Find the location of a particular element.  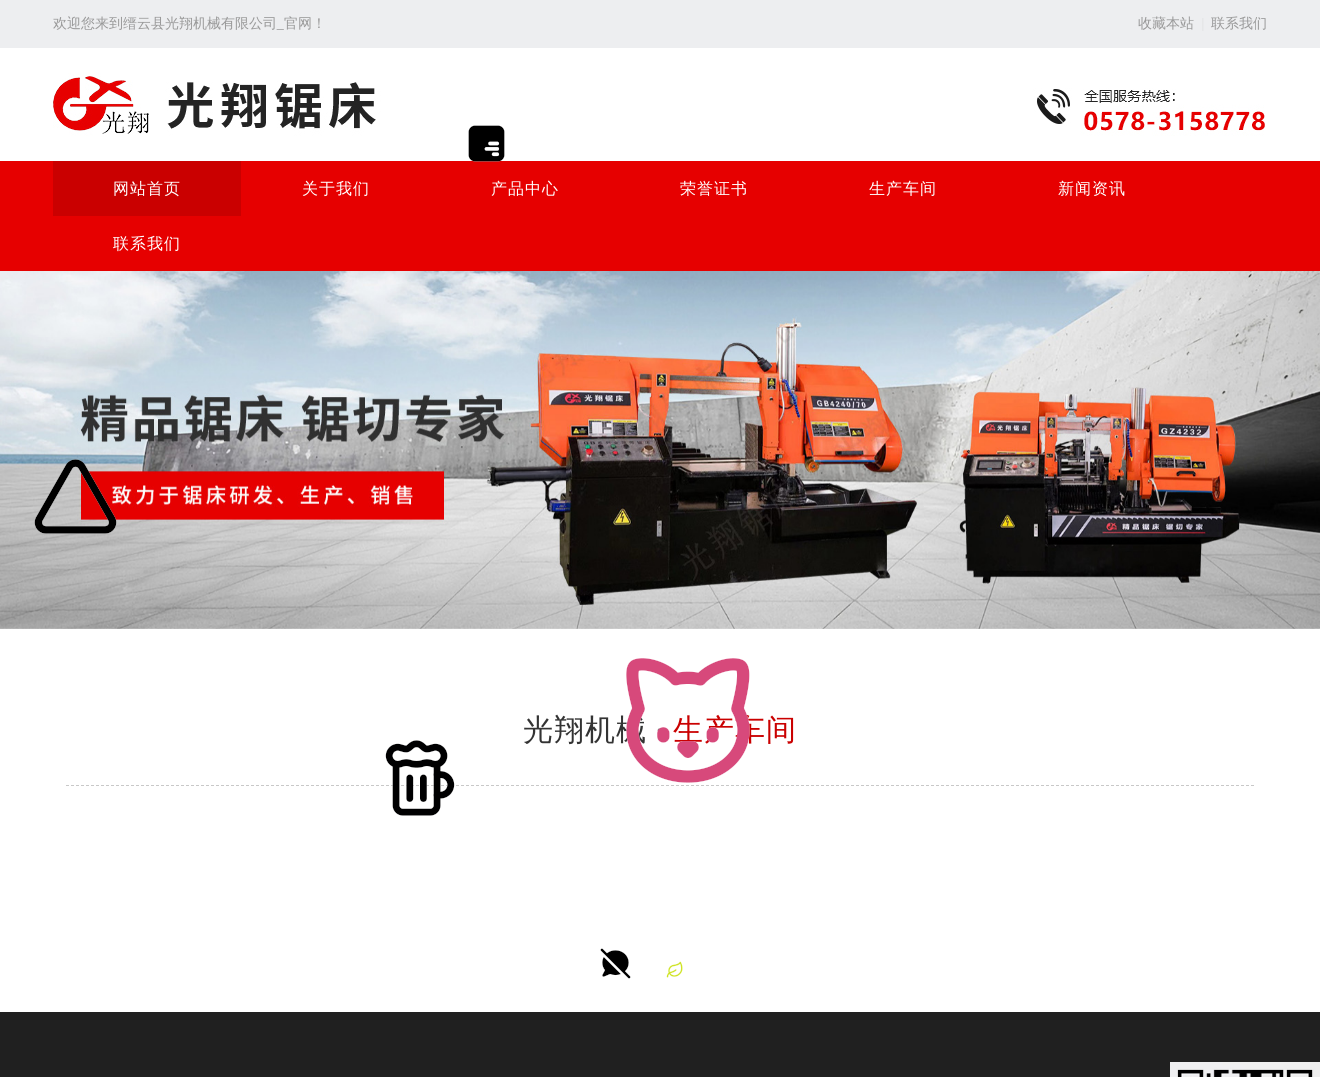

access pet-related features or settings is located at coordinates (688, 721).